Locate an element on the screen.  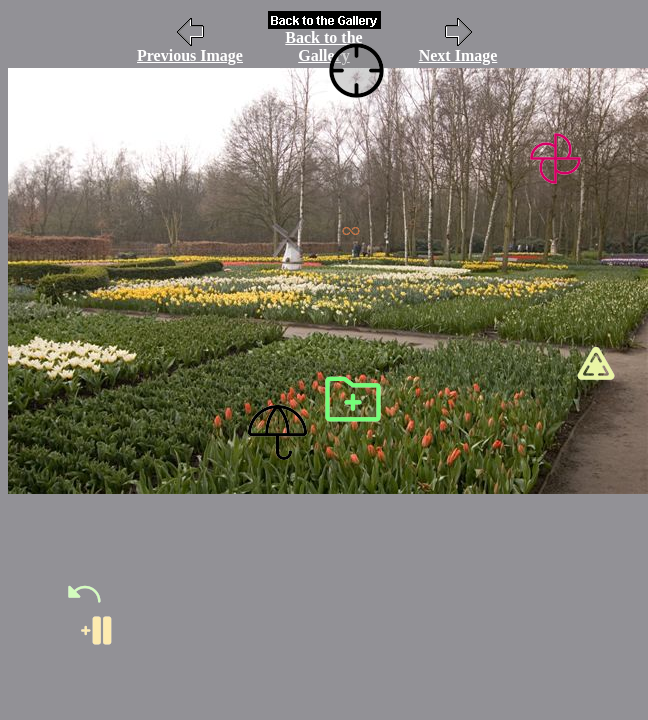
create a new folder is located at coordinates (353, 398).